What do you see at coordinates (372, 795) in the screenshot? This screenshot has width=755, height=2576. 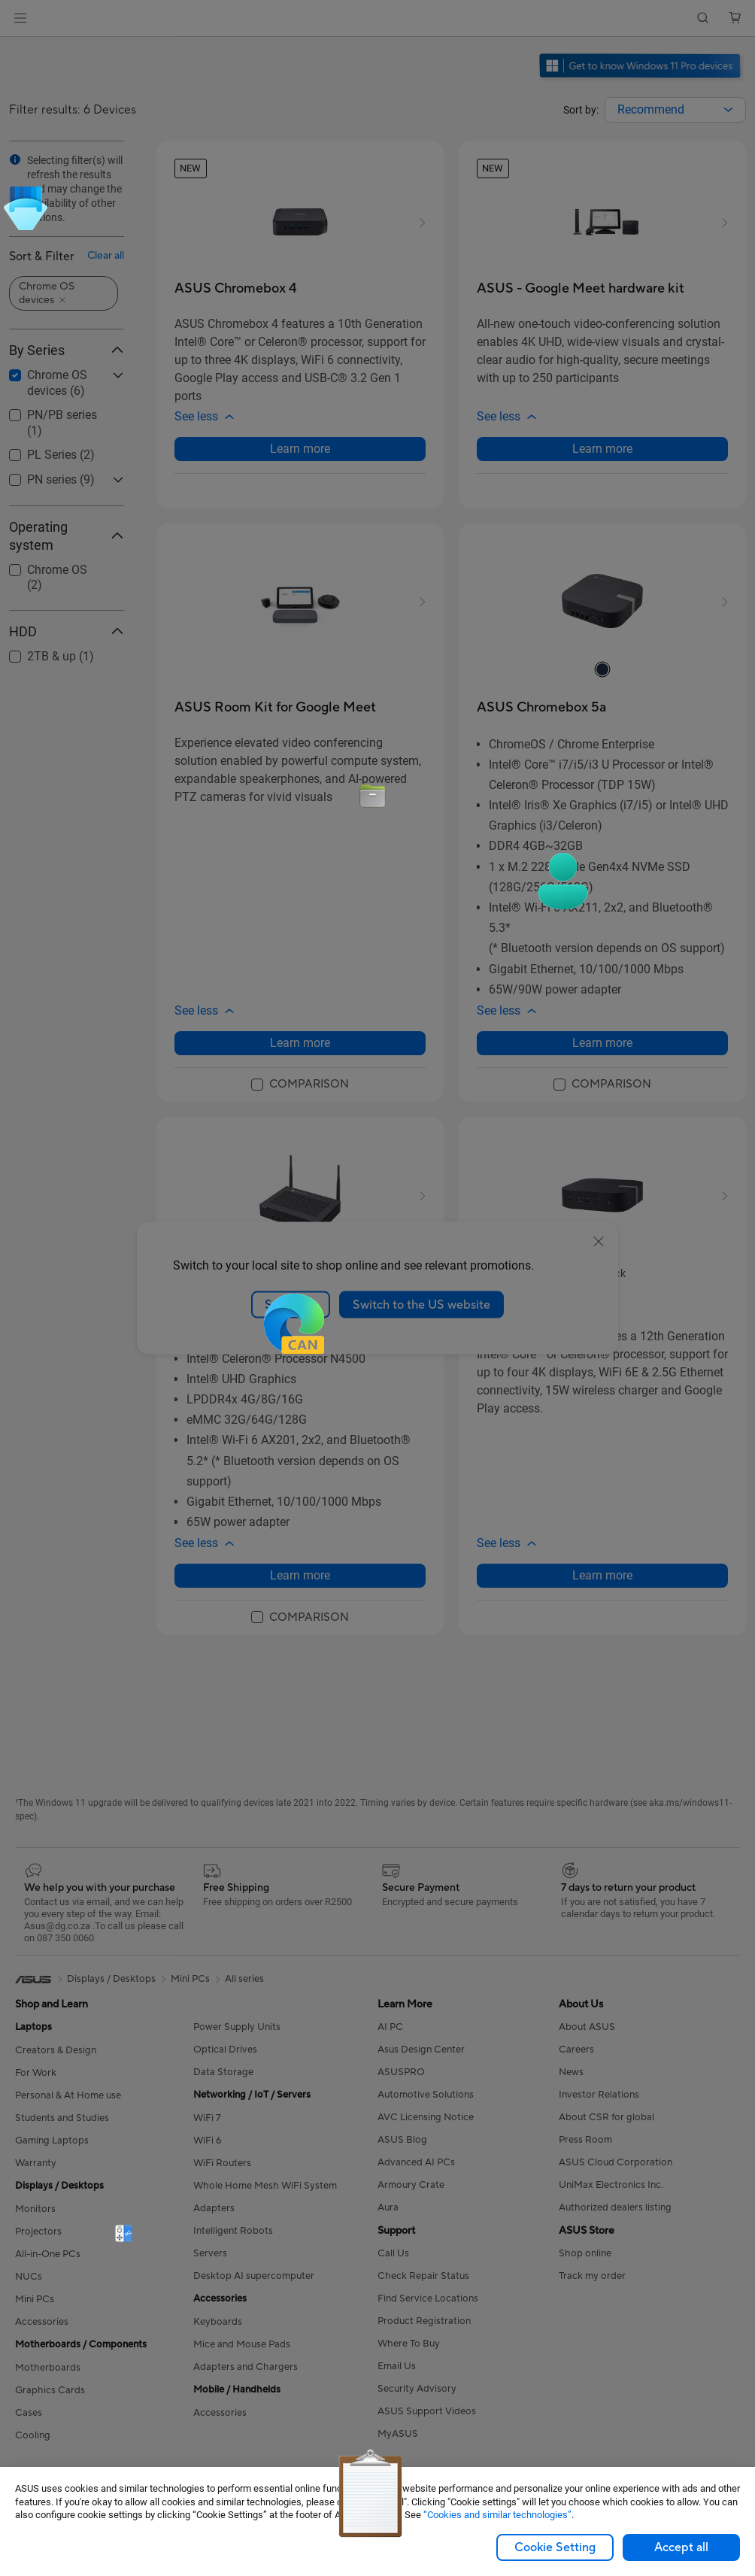 I see `open the file manager` at bounding box center [372, 795].